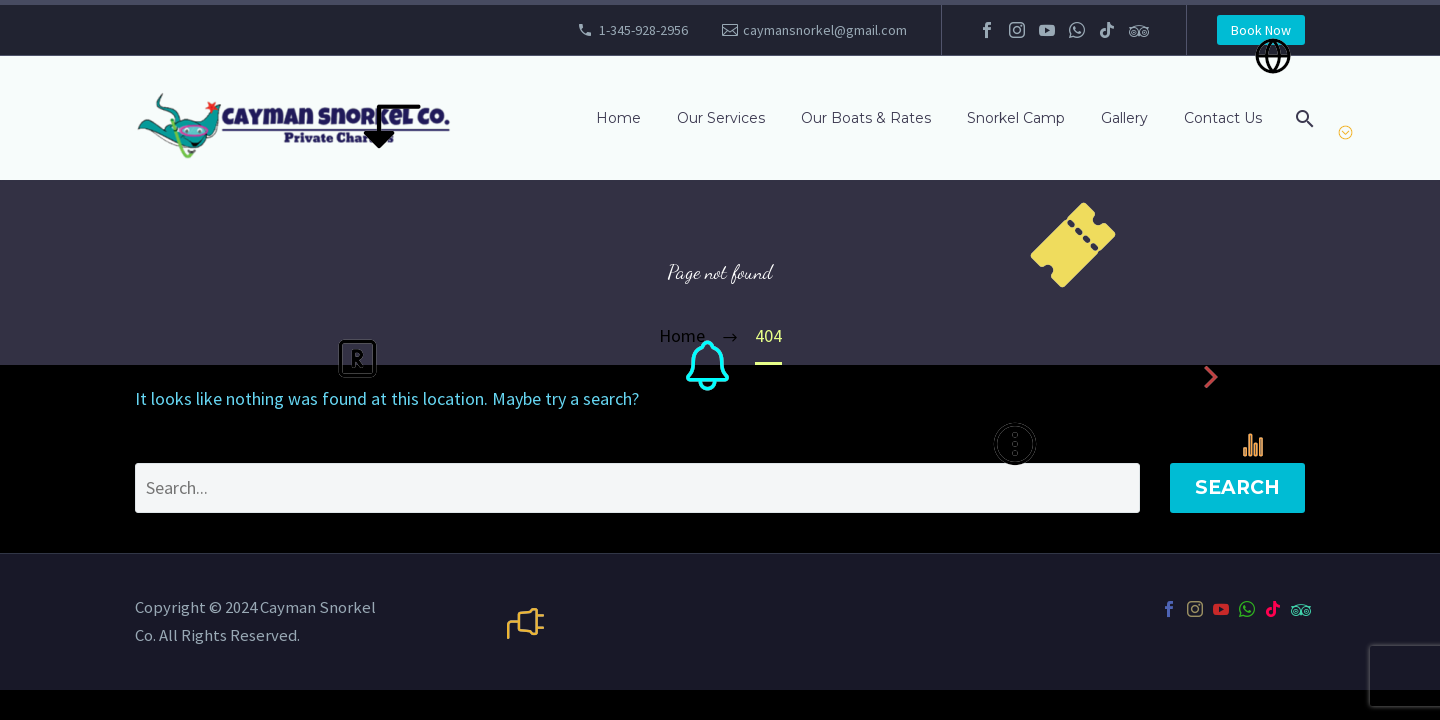 The width and height of the screenshot is (1440, 720). Describe the element at coordinates (707, 365) in the screenshot. I see `view your notifications` at that location.